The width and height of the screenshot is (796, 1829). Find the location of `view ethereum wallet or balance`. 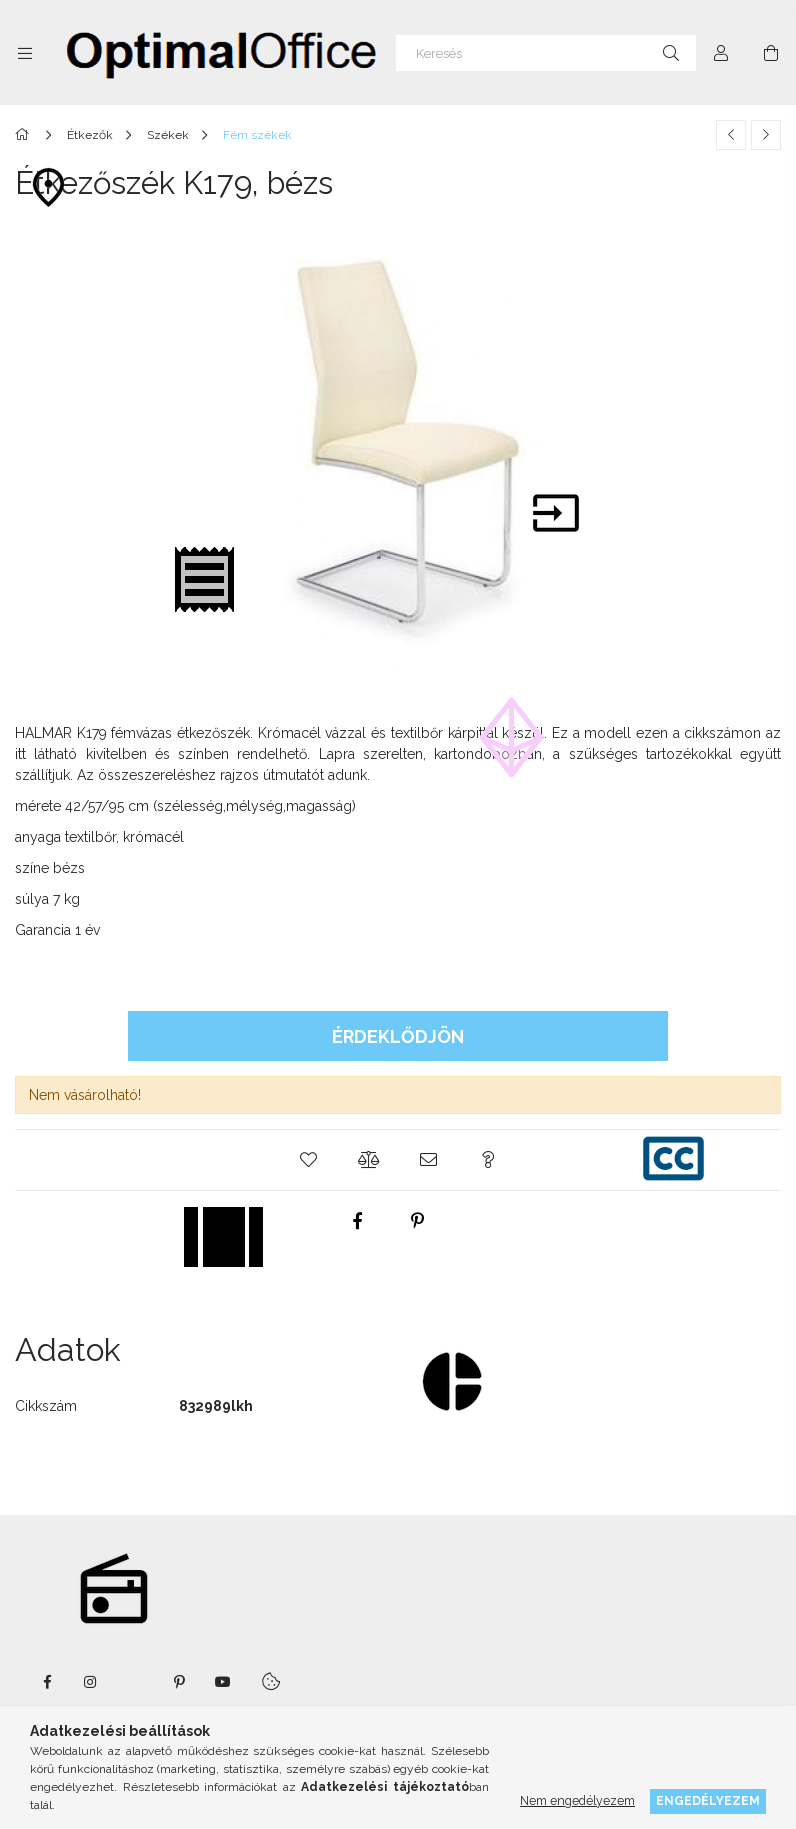

view ethereum wallet or balance is located at coordinates (511, 737).